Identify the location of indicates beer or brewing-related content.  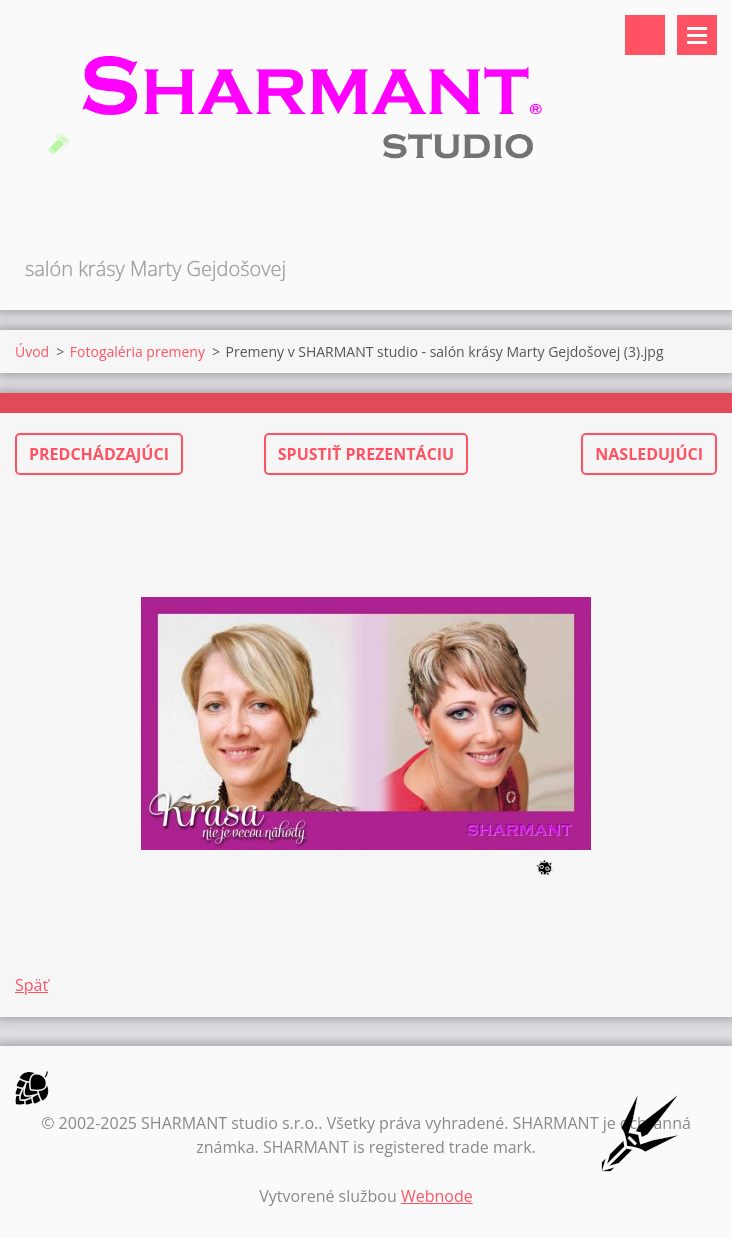
(32, 1088).